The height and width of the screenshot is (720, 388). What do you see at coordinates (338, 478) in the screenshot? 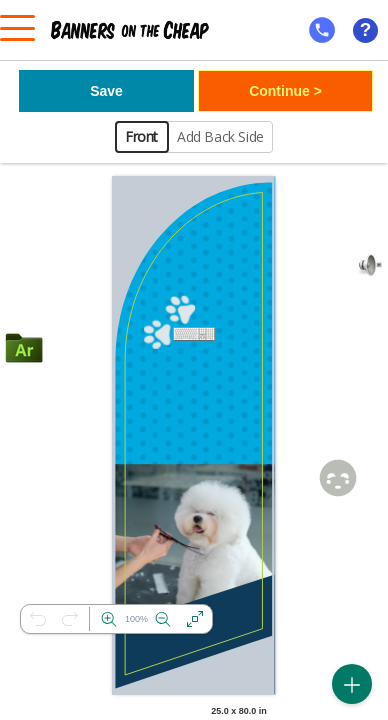
I see `indicates embarrassment or awkwardness in a reaction` at bounding box center [338, 478].